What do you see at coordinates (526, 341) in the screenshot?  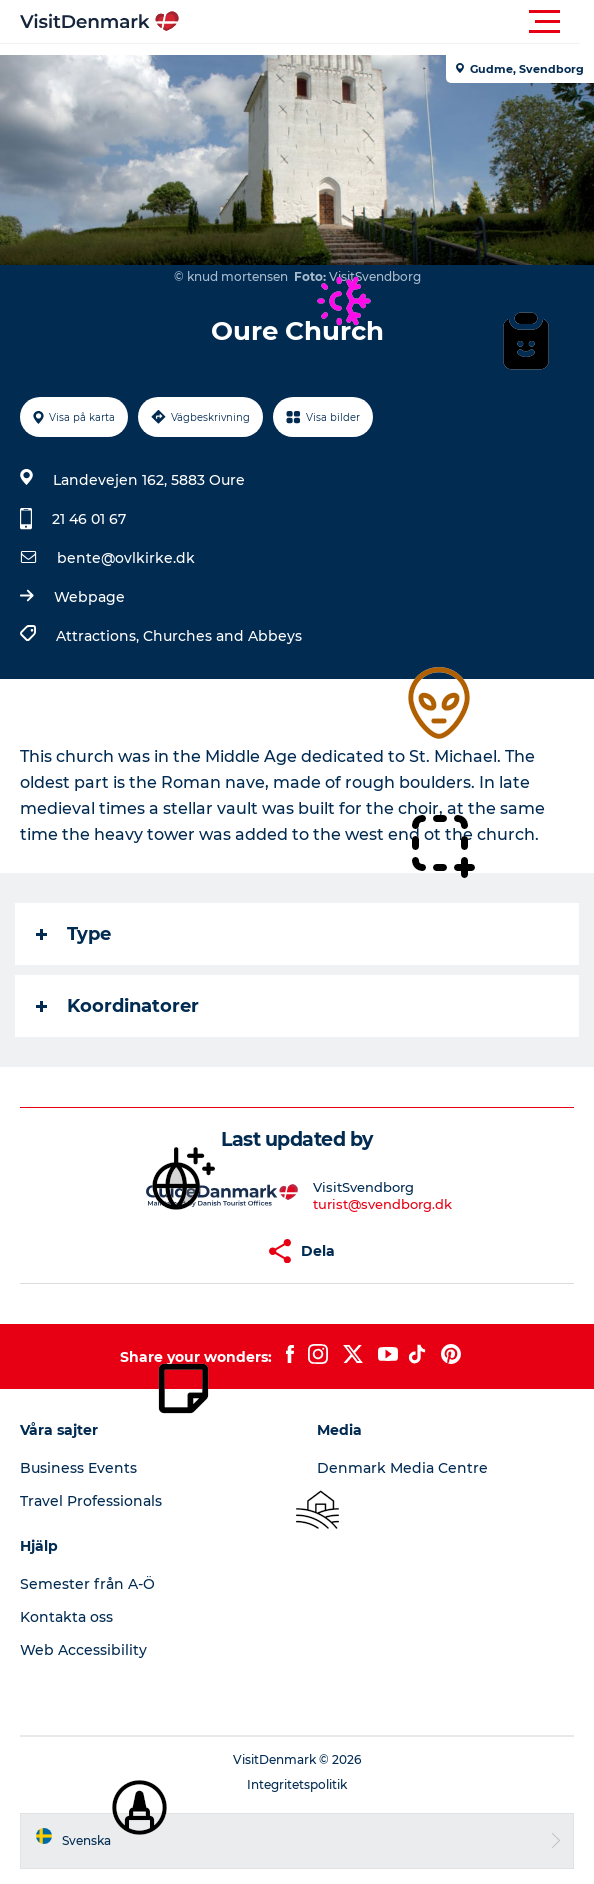 I see `view positive feedback or reviews` at bounding box center [526, 341].